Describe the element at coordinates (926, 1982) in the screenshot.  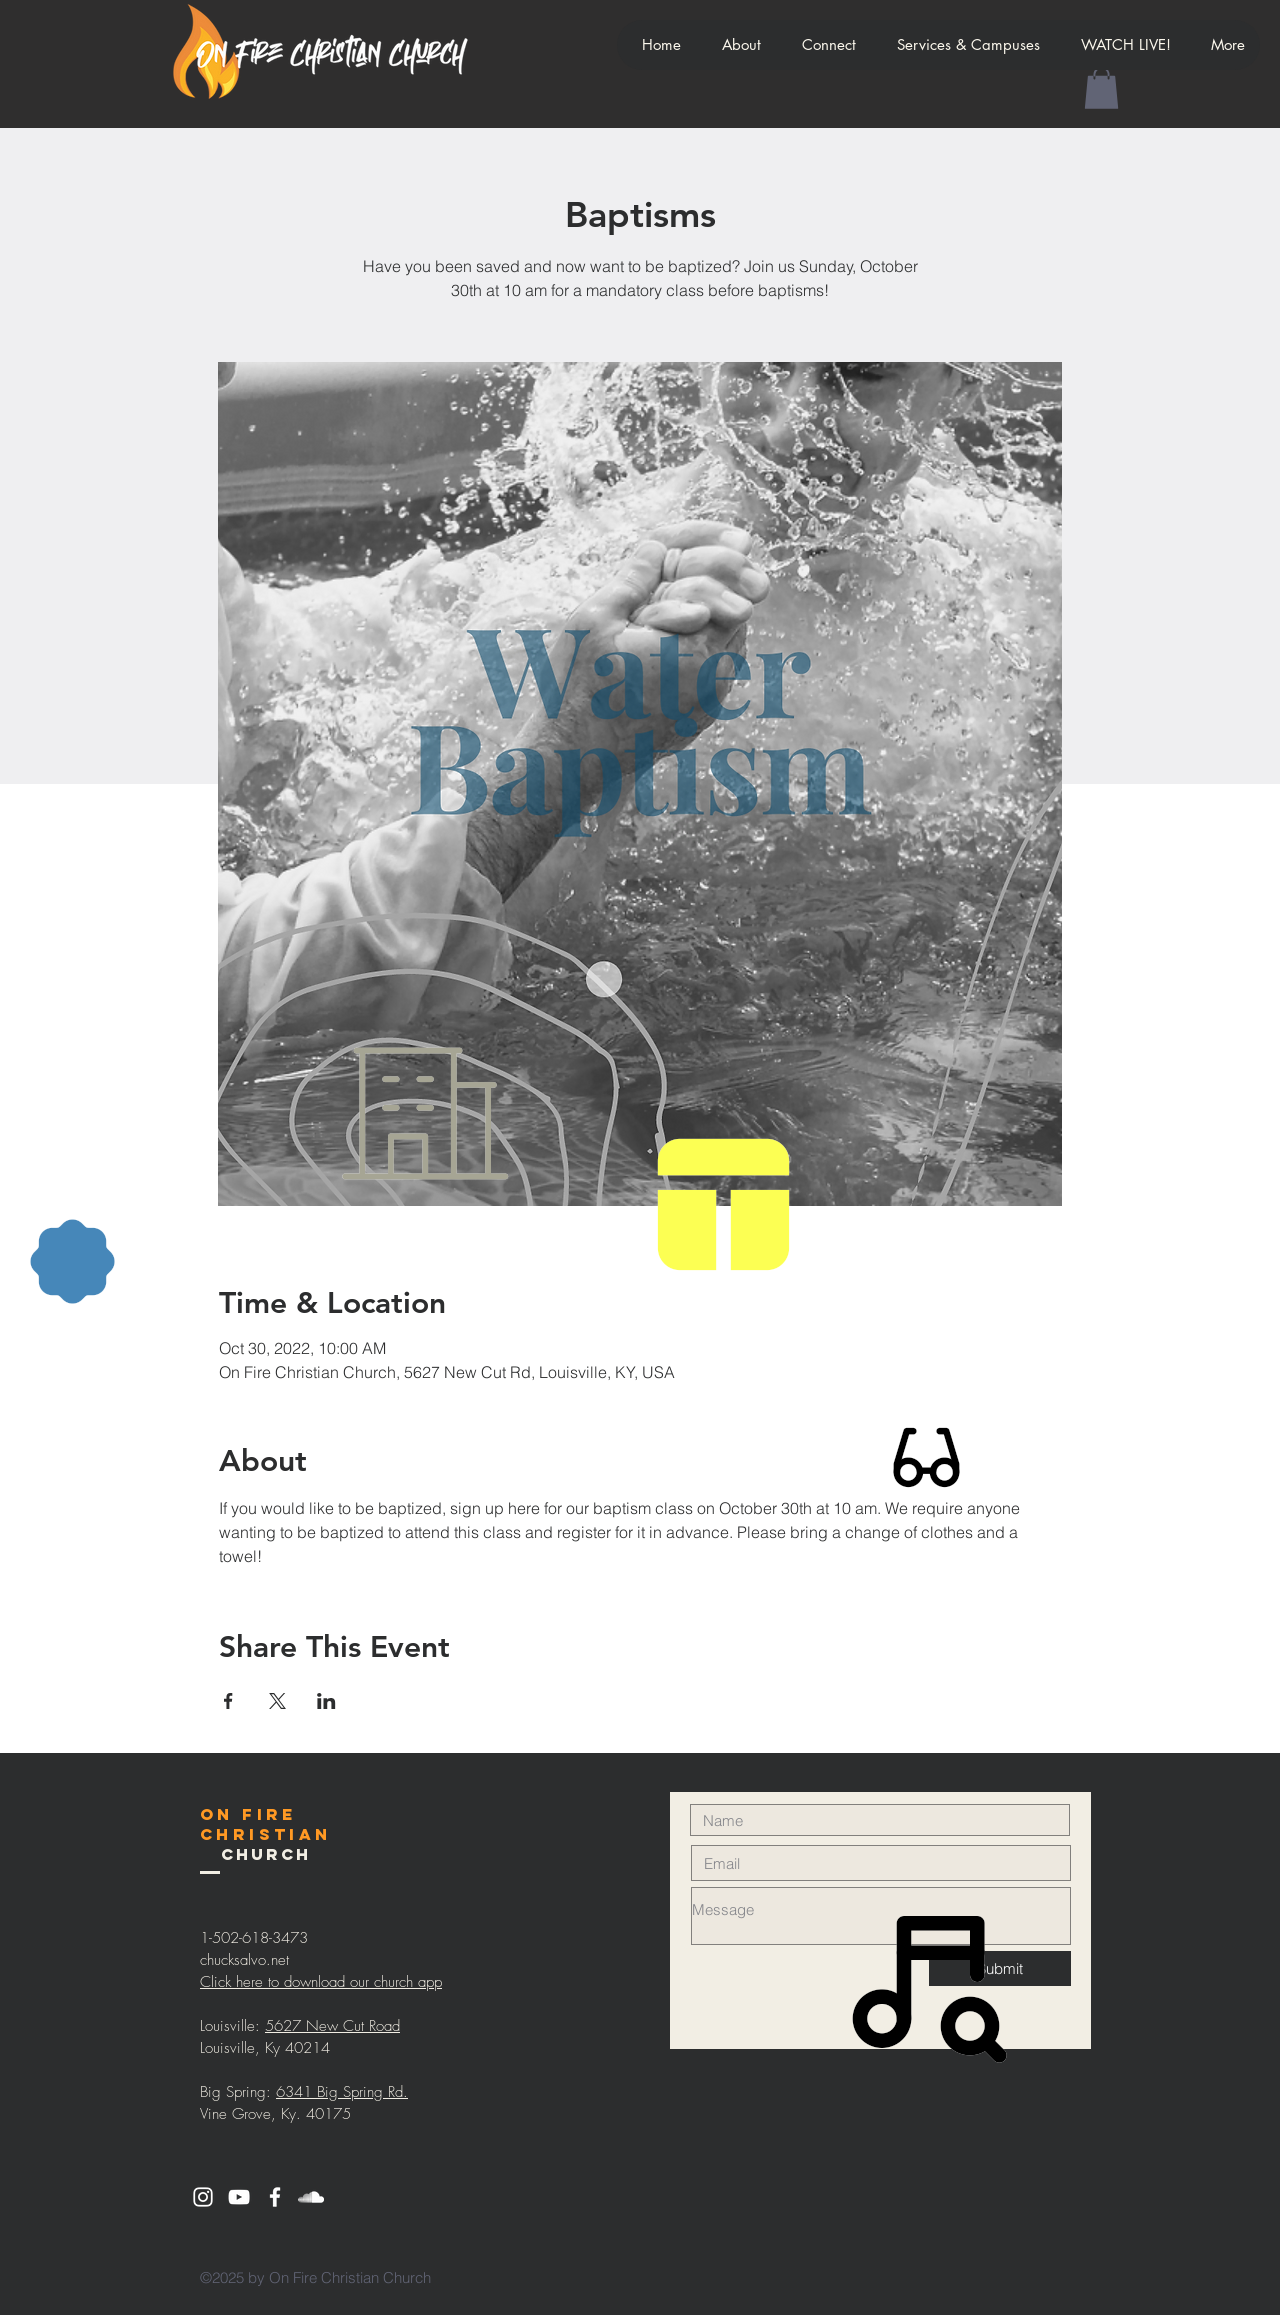
I see `search for songs or music` at that location.